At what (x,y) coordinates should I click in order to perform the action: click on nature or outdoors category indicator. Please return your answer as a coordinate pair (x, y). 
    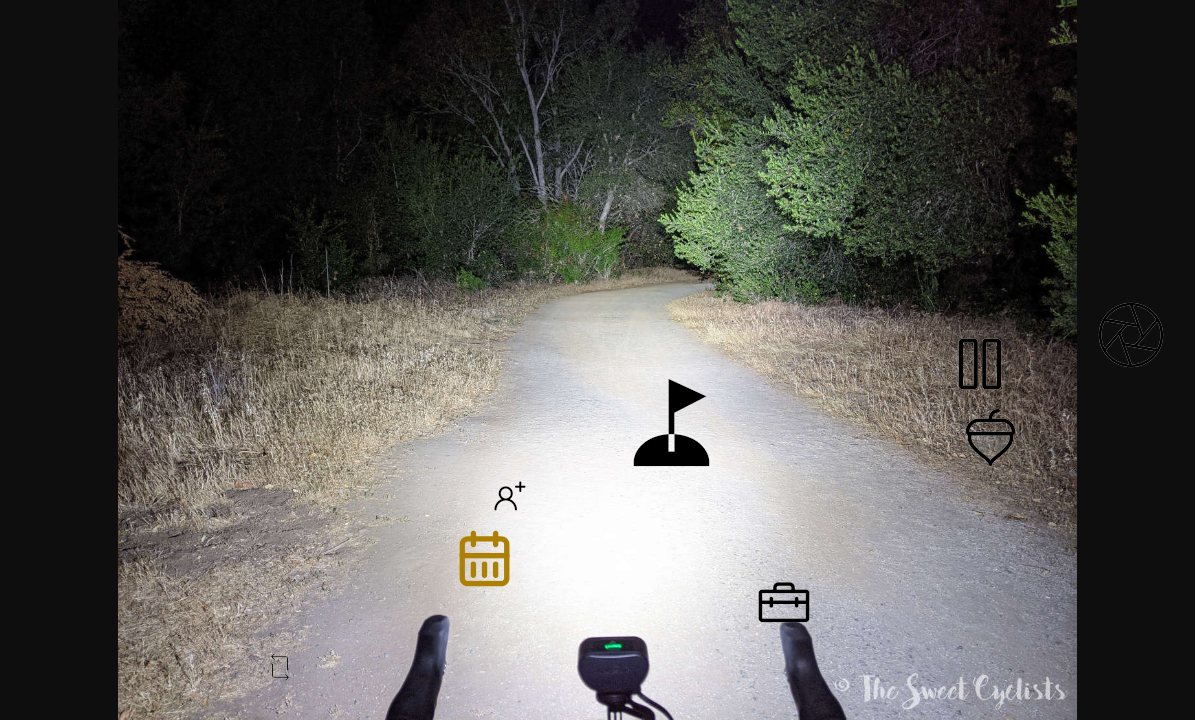
    Looking at the image, I should click on (990, 437).